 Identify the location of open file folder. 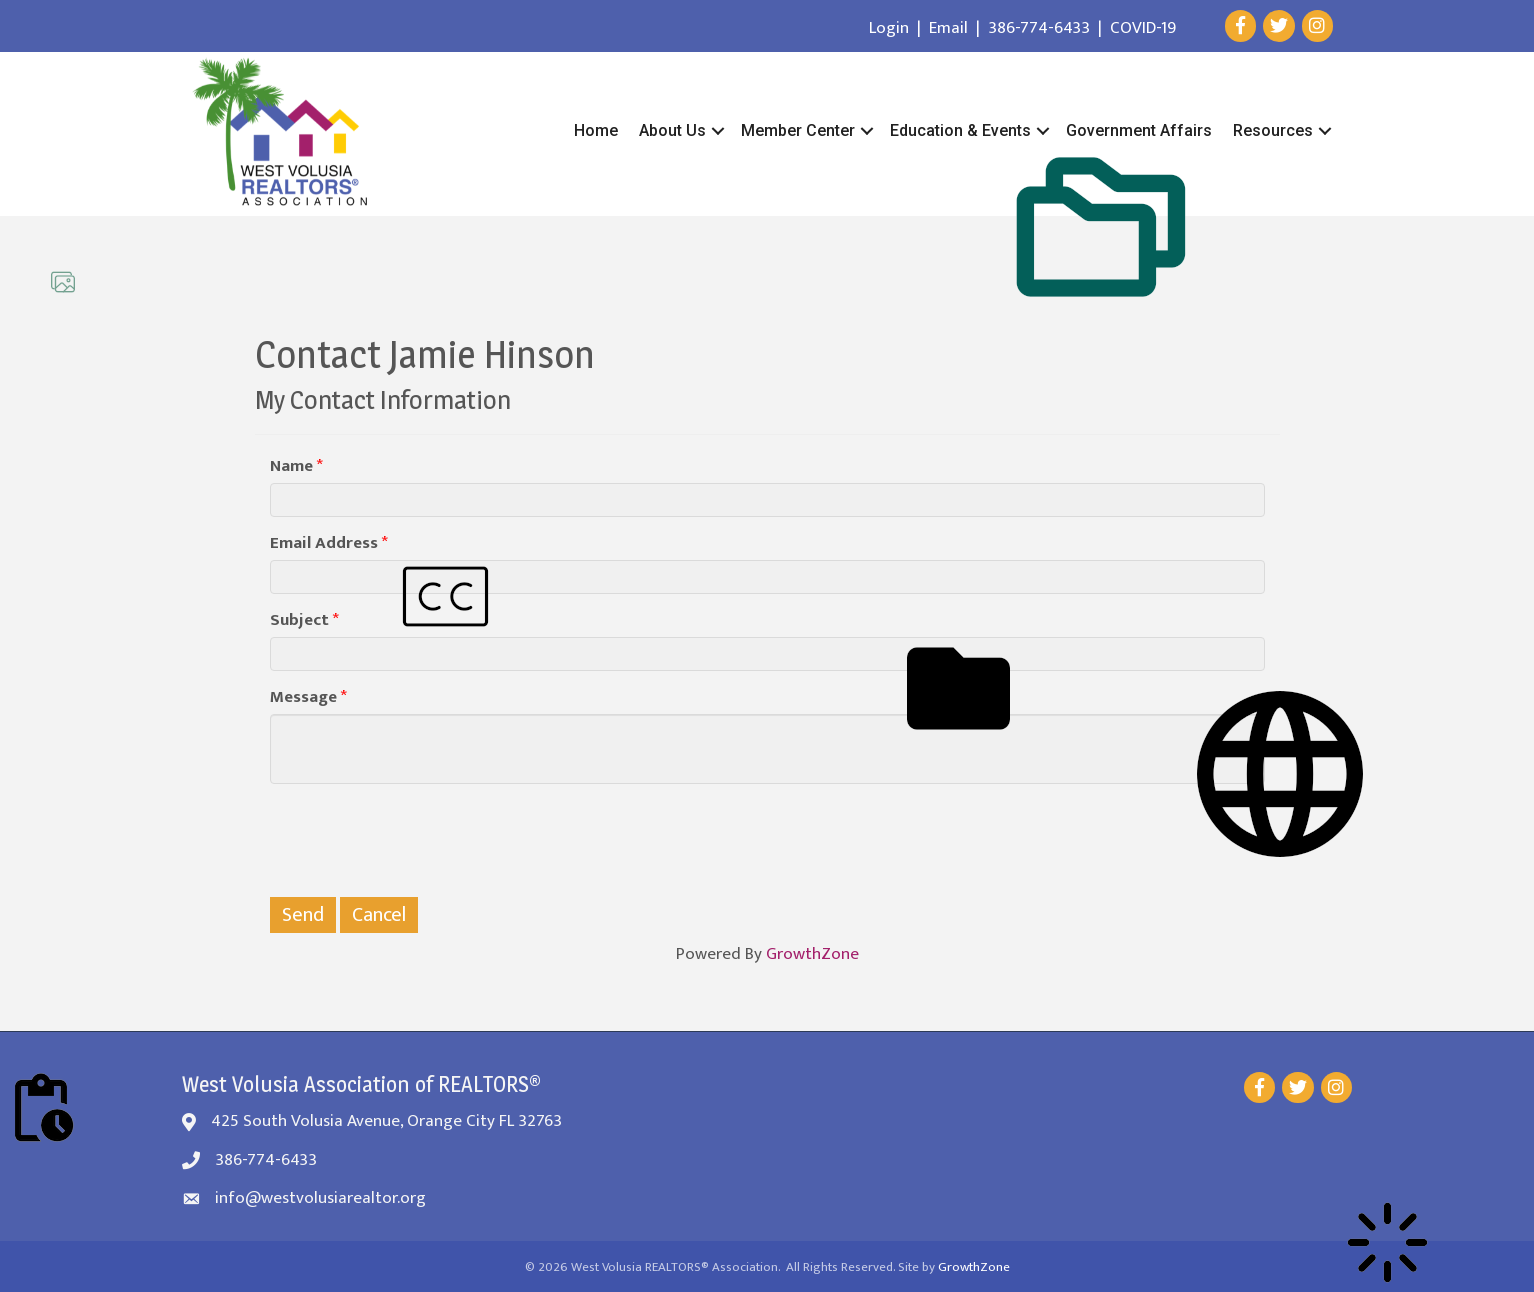
(958, 688).